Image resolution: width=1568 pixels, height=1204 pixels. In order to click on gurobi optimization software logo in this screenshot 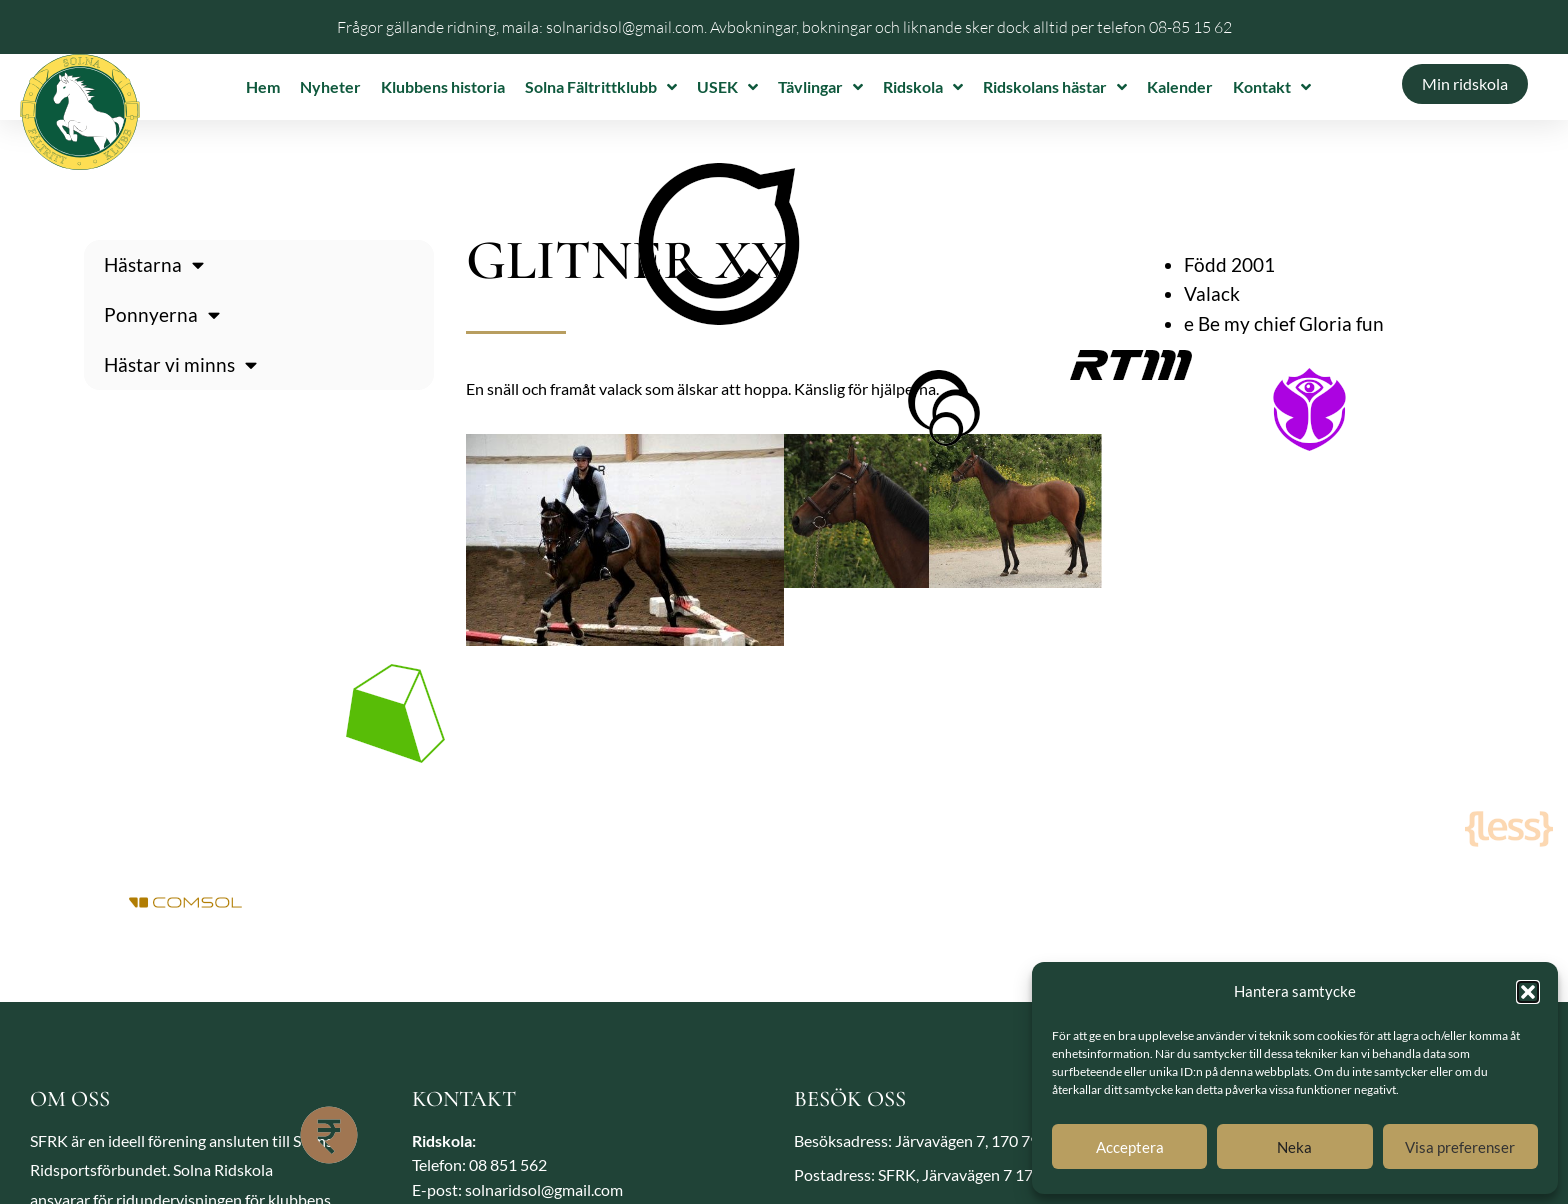, I will do `click(395, 713)`.